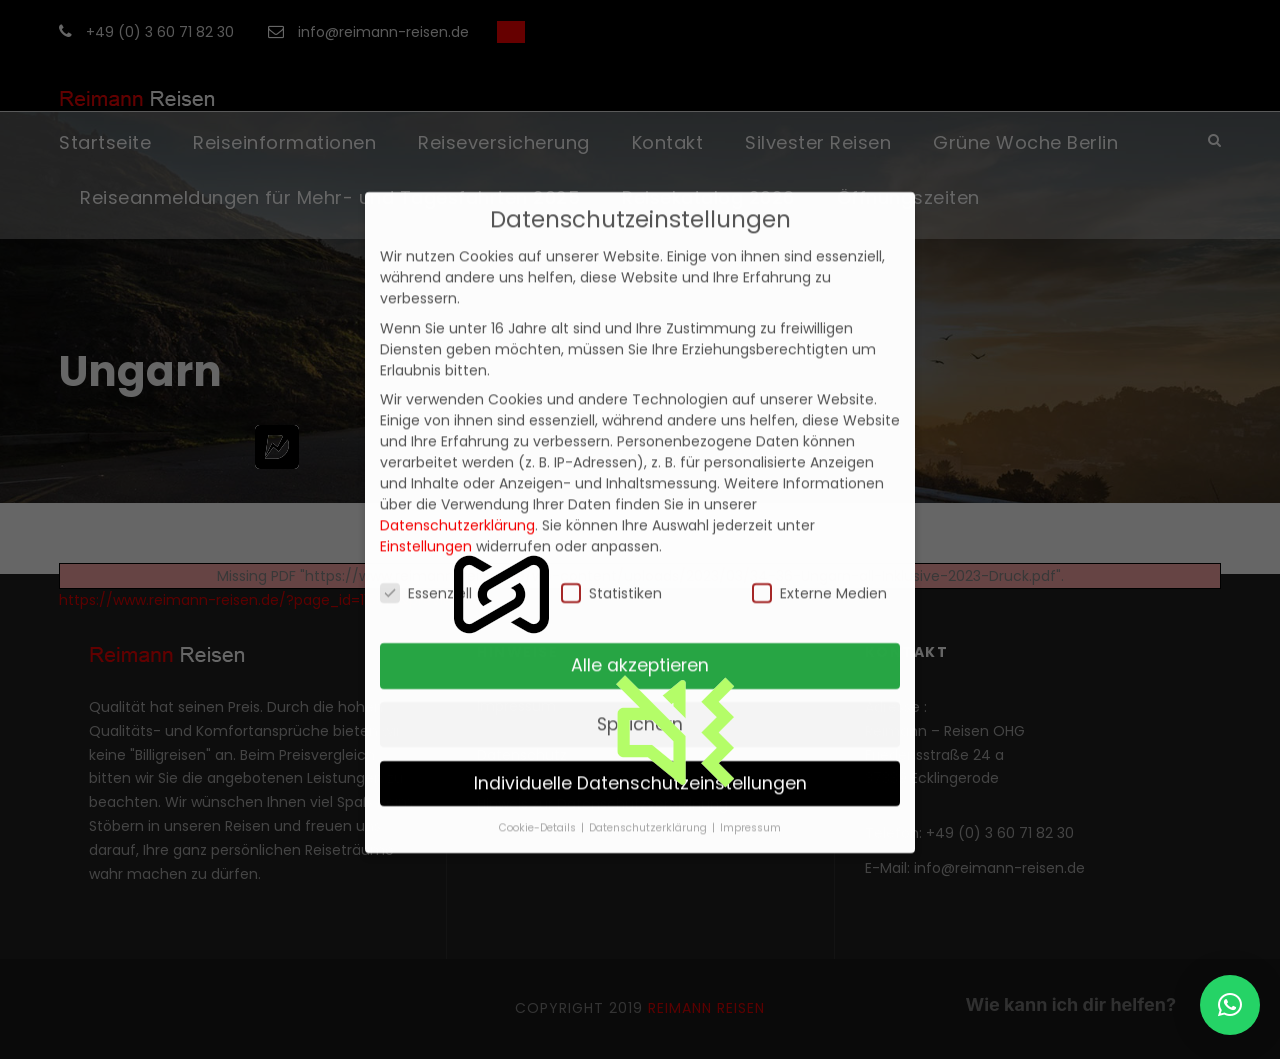 The height and width of the screenshot is (1059, 1280). Describe the element at coordinates (501, 594) in the screenshot. I see `perforce version control logo` at that location.